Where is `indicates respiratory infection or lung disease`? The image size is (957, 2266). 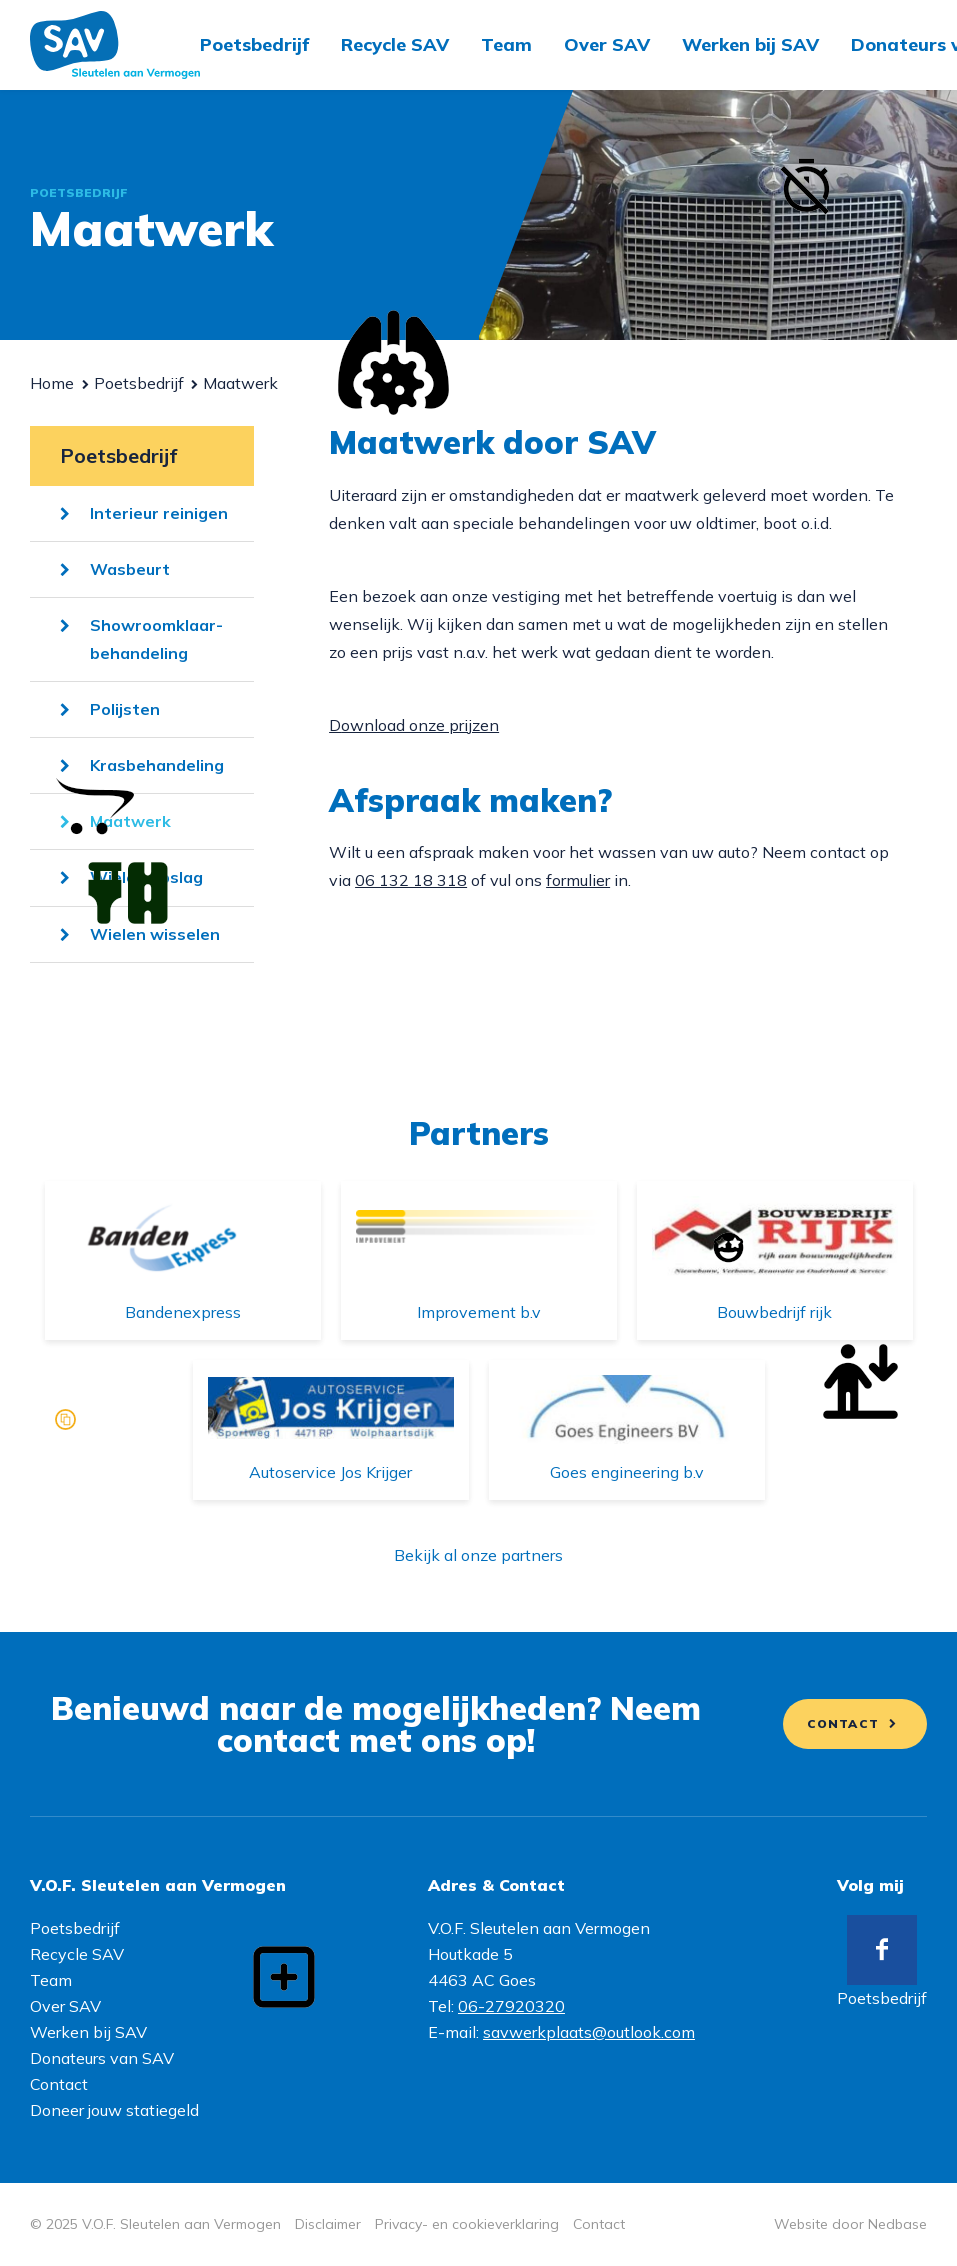 indicates respiratory infection or lung disease is located at coordinates (393, 359).